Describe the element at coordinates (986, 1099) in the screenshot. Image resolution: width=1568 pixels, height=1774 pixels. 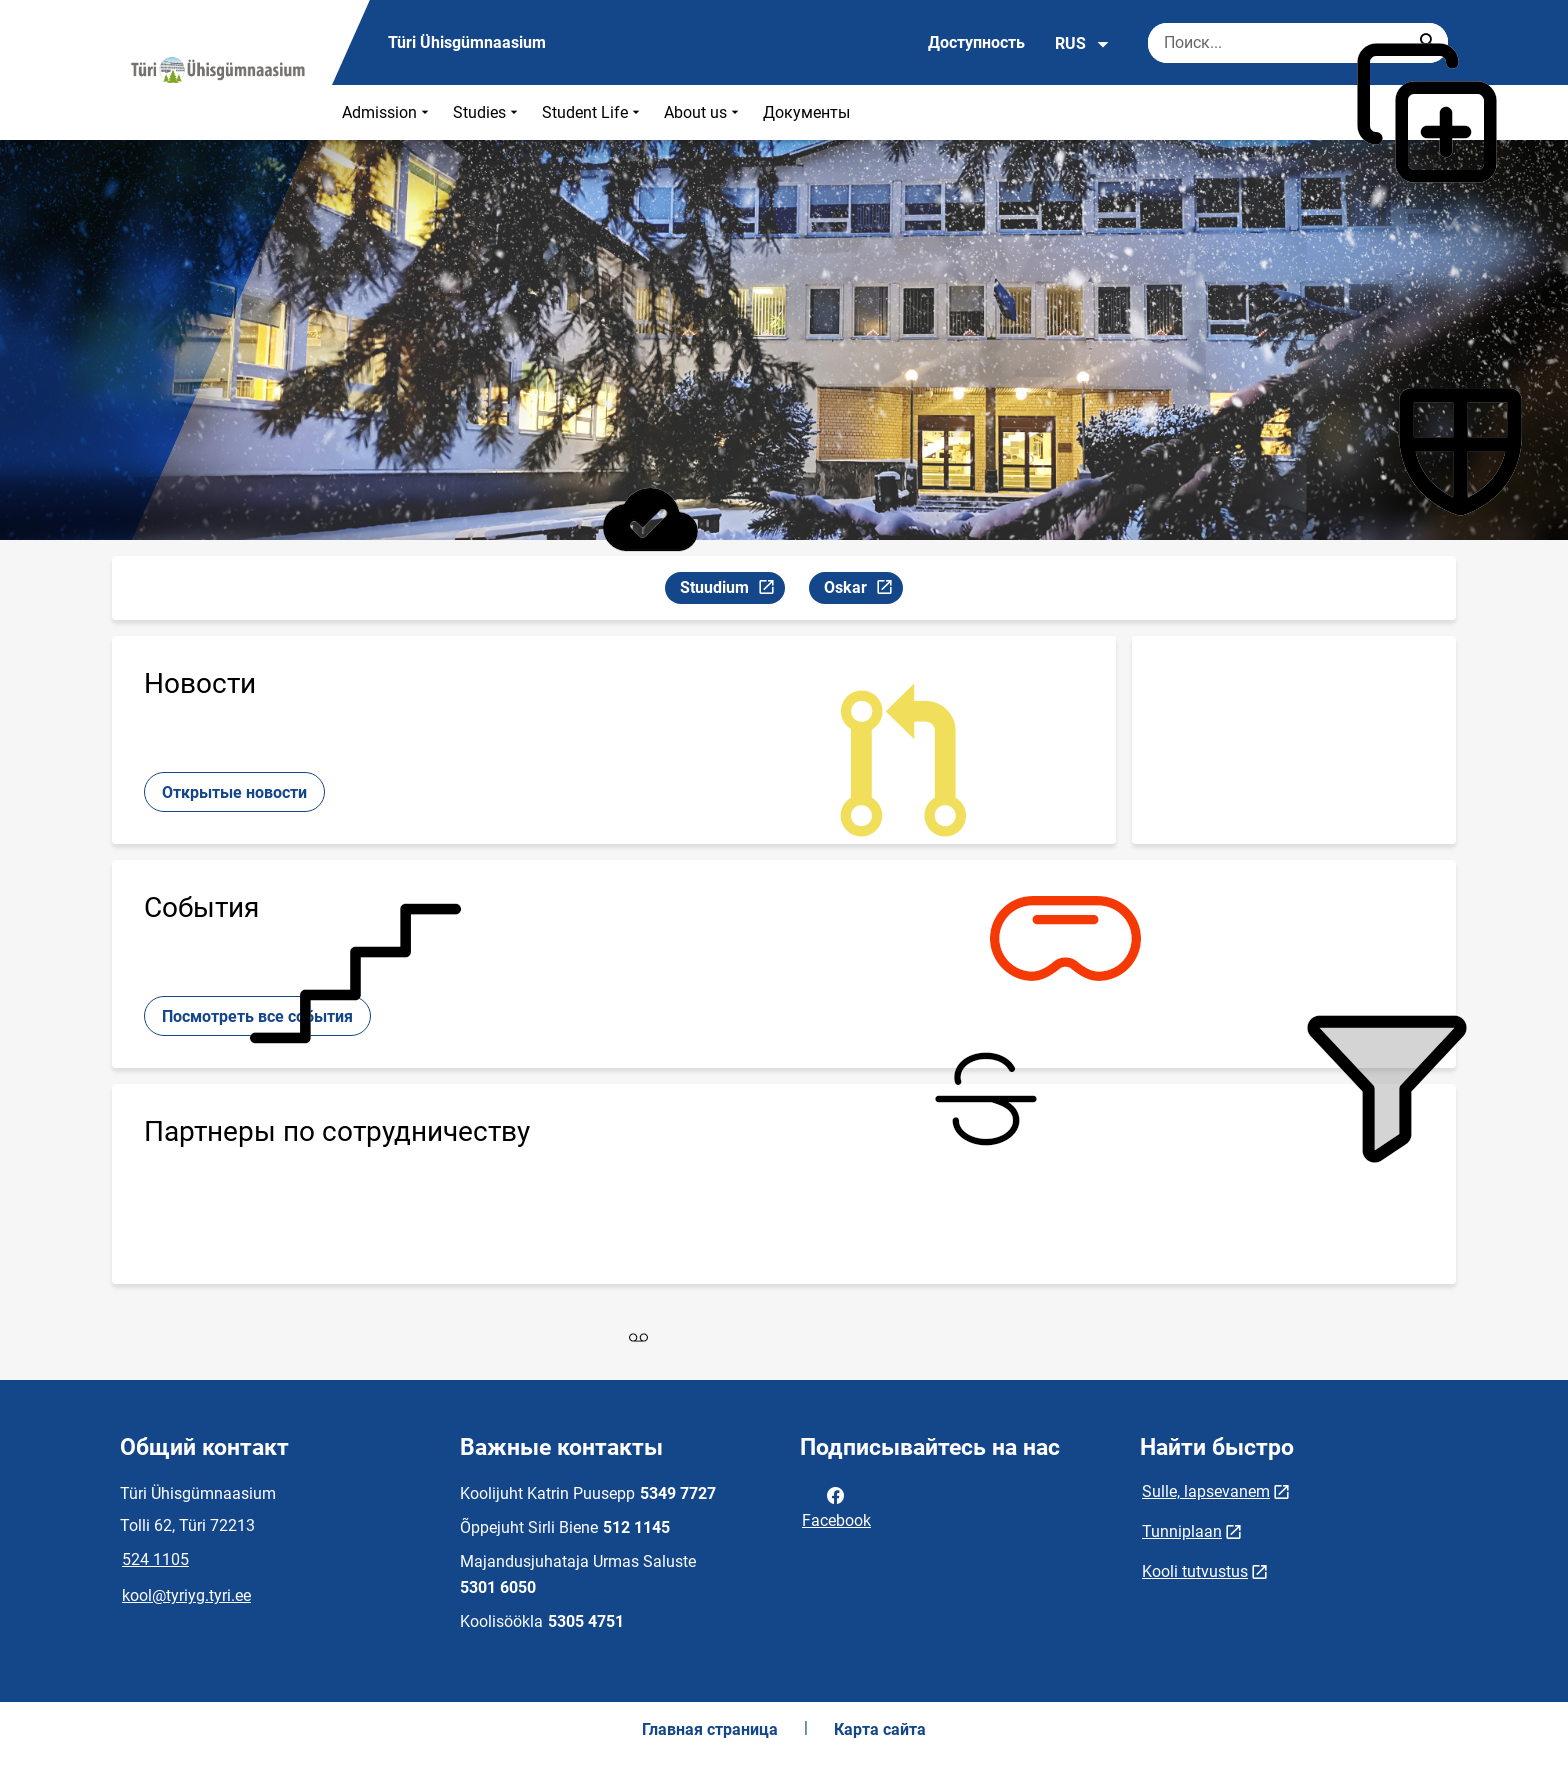
I see `apply strikethrough formatting to selected text` at that location.